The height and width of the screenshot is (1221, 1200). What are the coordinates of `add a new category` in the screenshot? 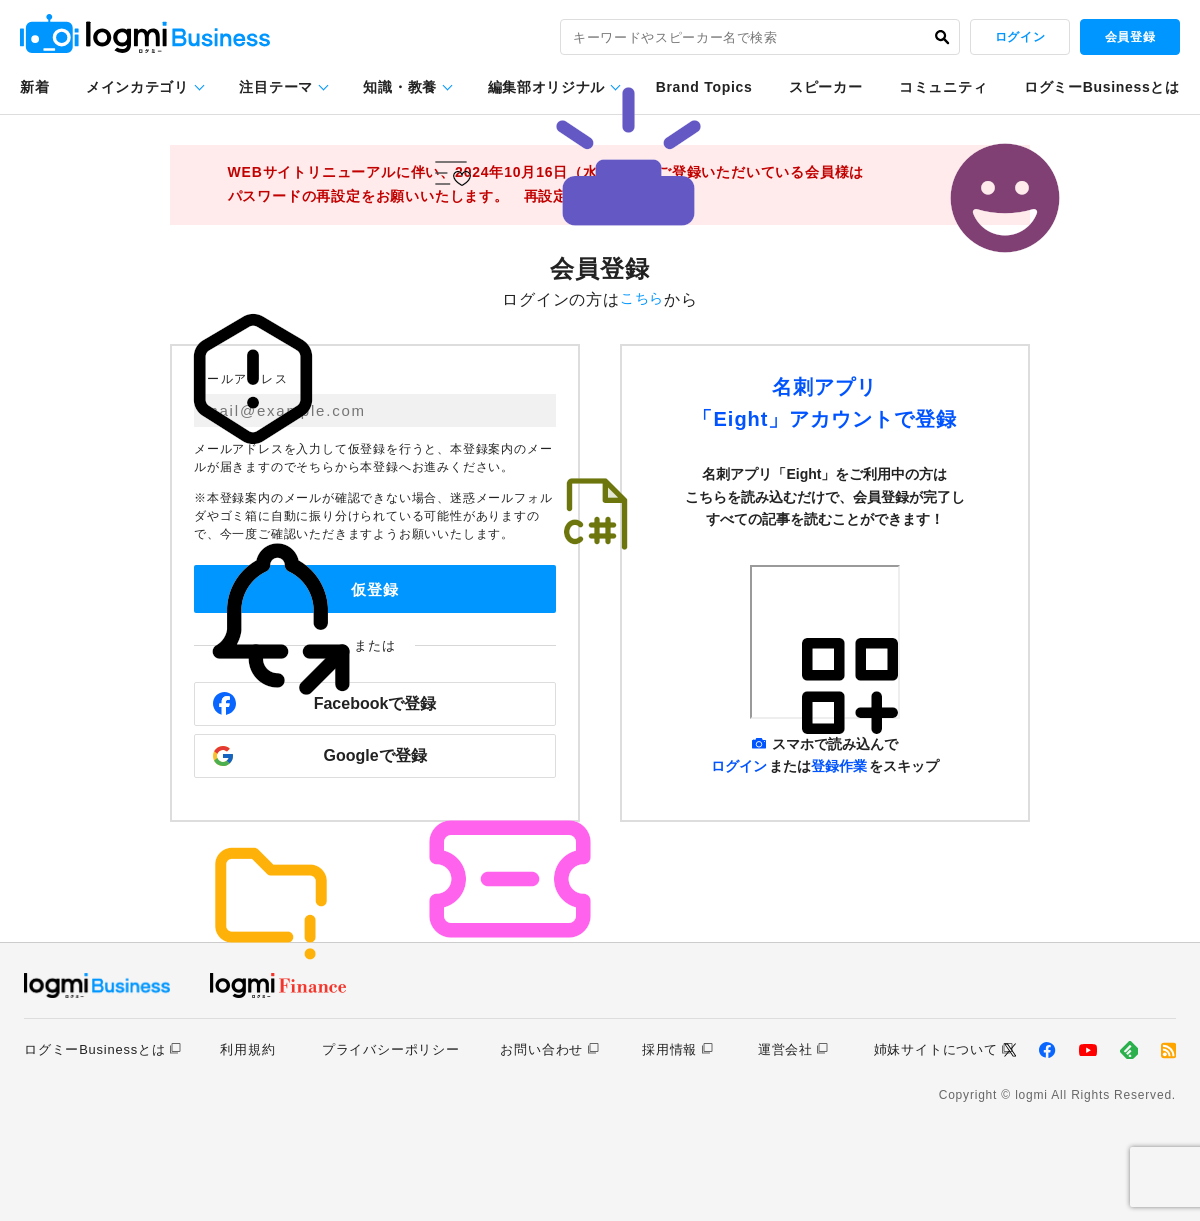 It's located at (850, 686).